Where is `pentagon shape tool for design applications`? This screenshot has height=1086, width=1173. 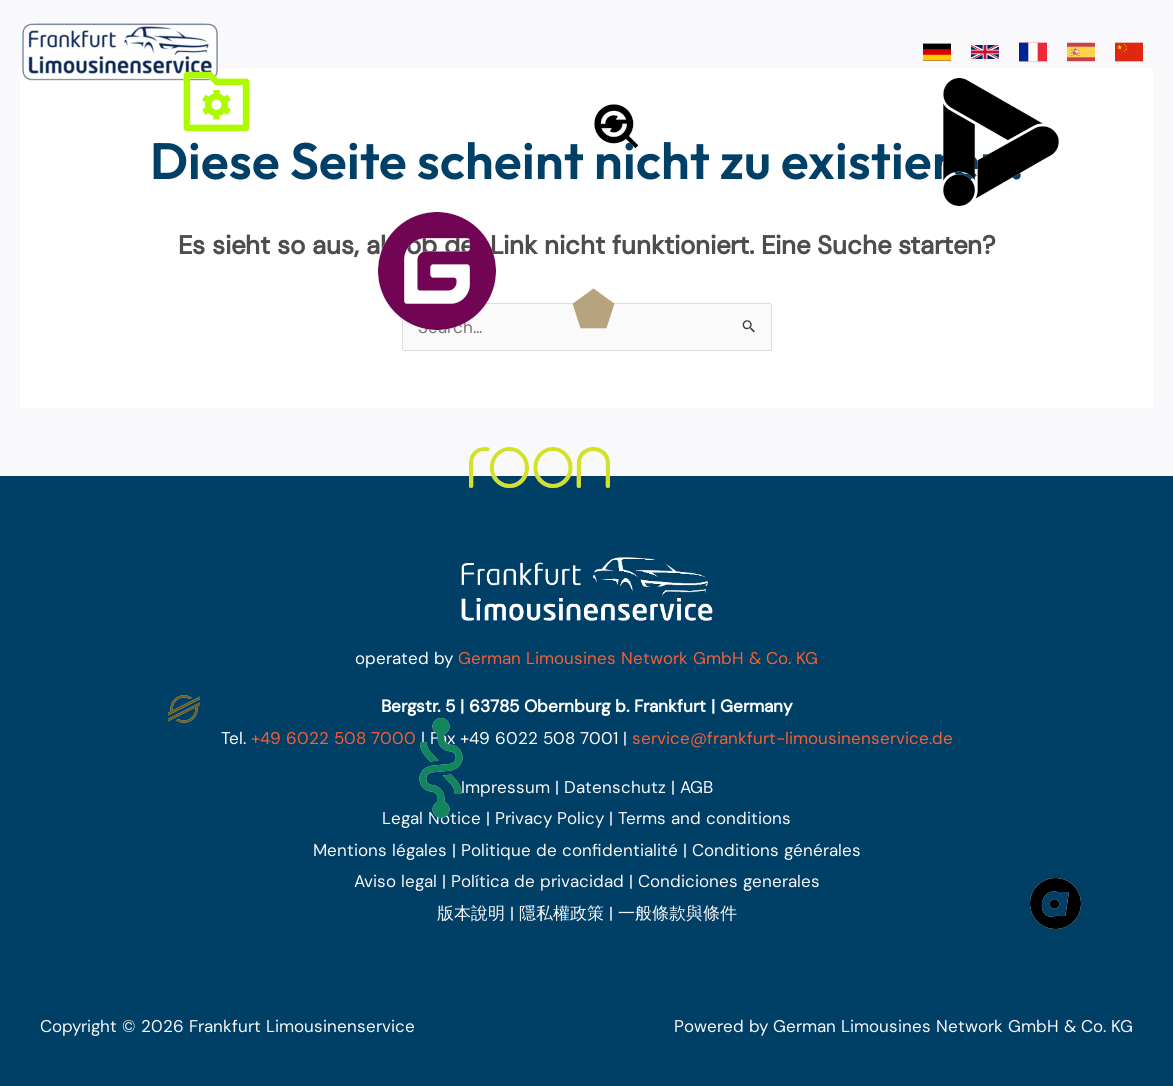
pentagon shape tool for design applications is located at coordinates (593, 310).